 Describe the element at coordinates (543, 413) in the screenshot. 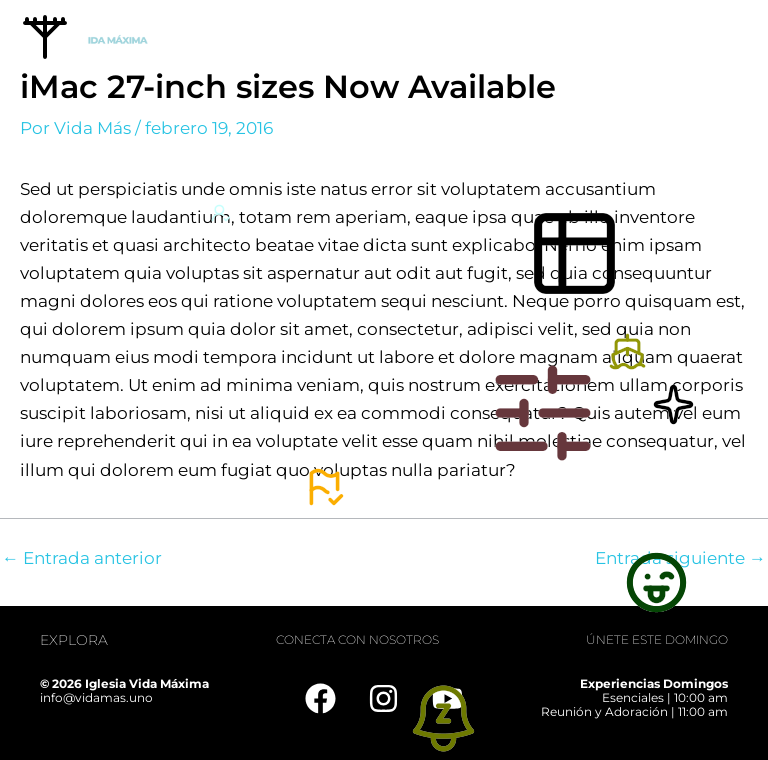

I see `adjust settings or preferences` at that location.